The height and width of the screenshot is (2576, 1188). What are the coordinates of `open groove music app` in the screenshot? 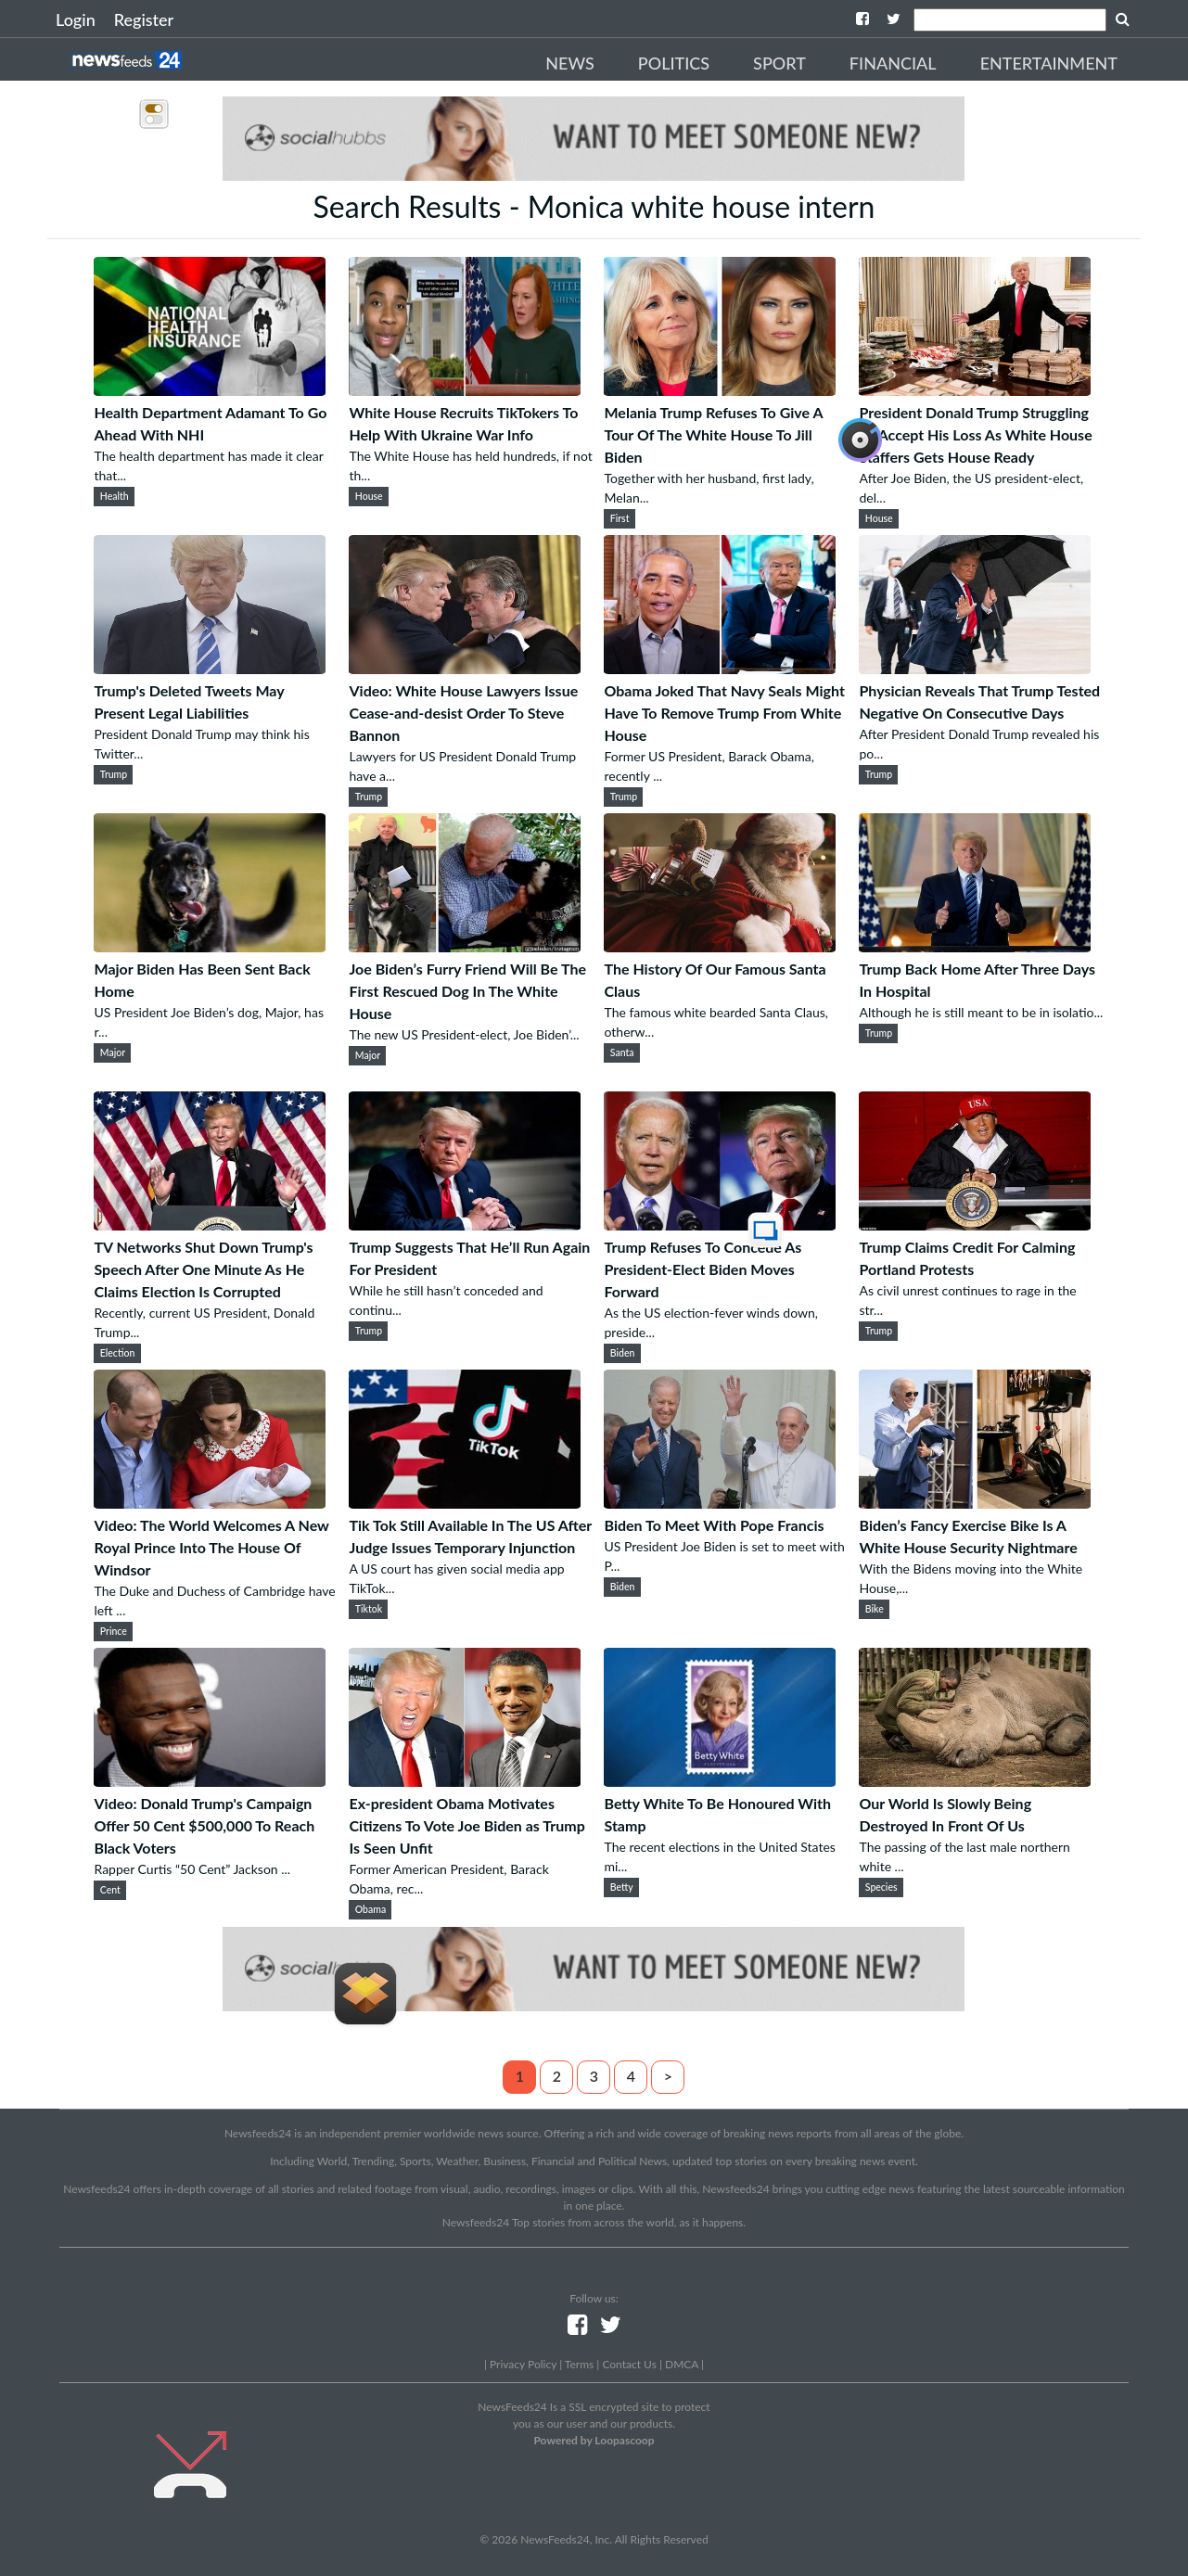 It's located at (860, 440).